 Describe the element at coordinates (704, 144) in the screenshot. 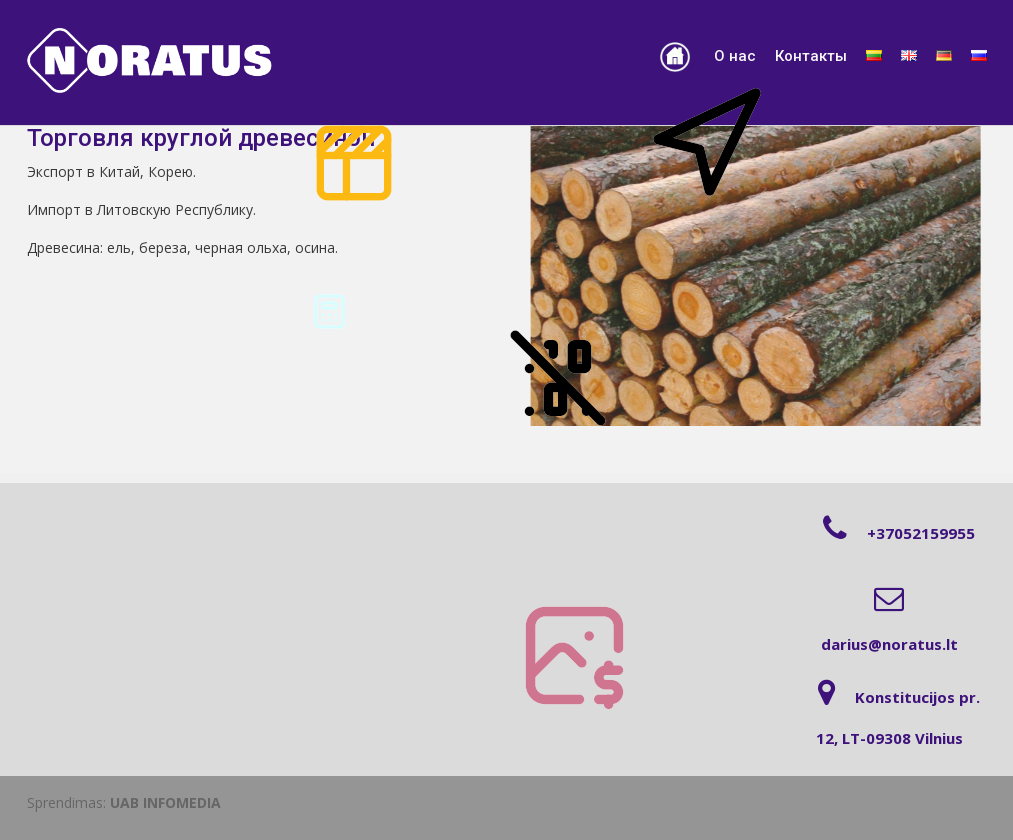

I see `navigate to current location` at that location.